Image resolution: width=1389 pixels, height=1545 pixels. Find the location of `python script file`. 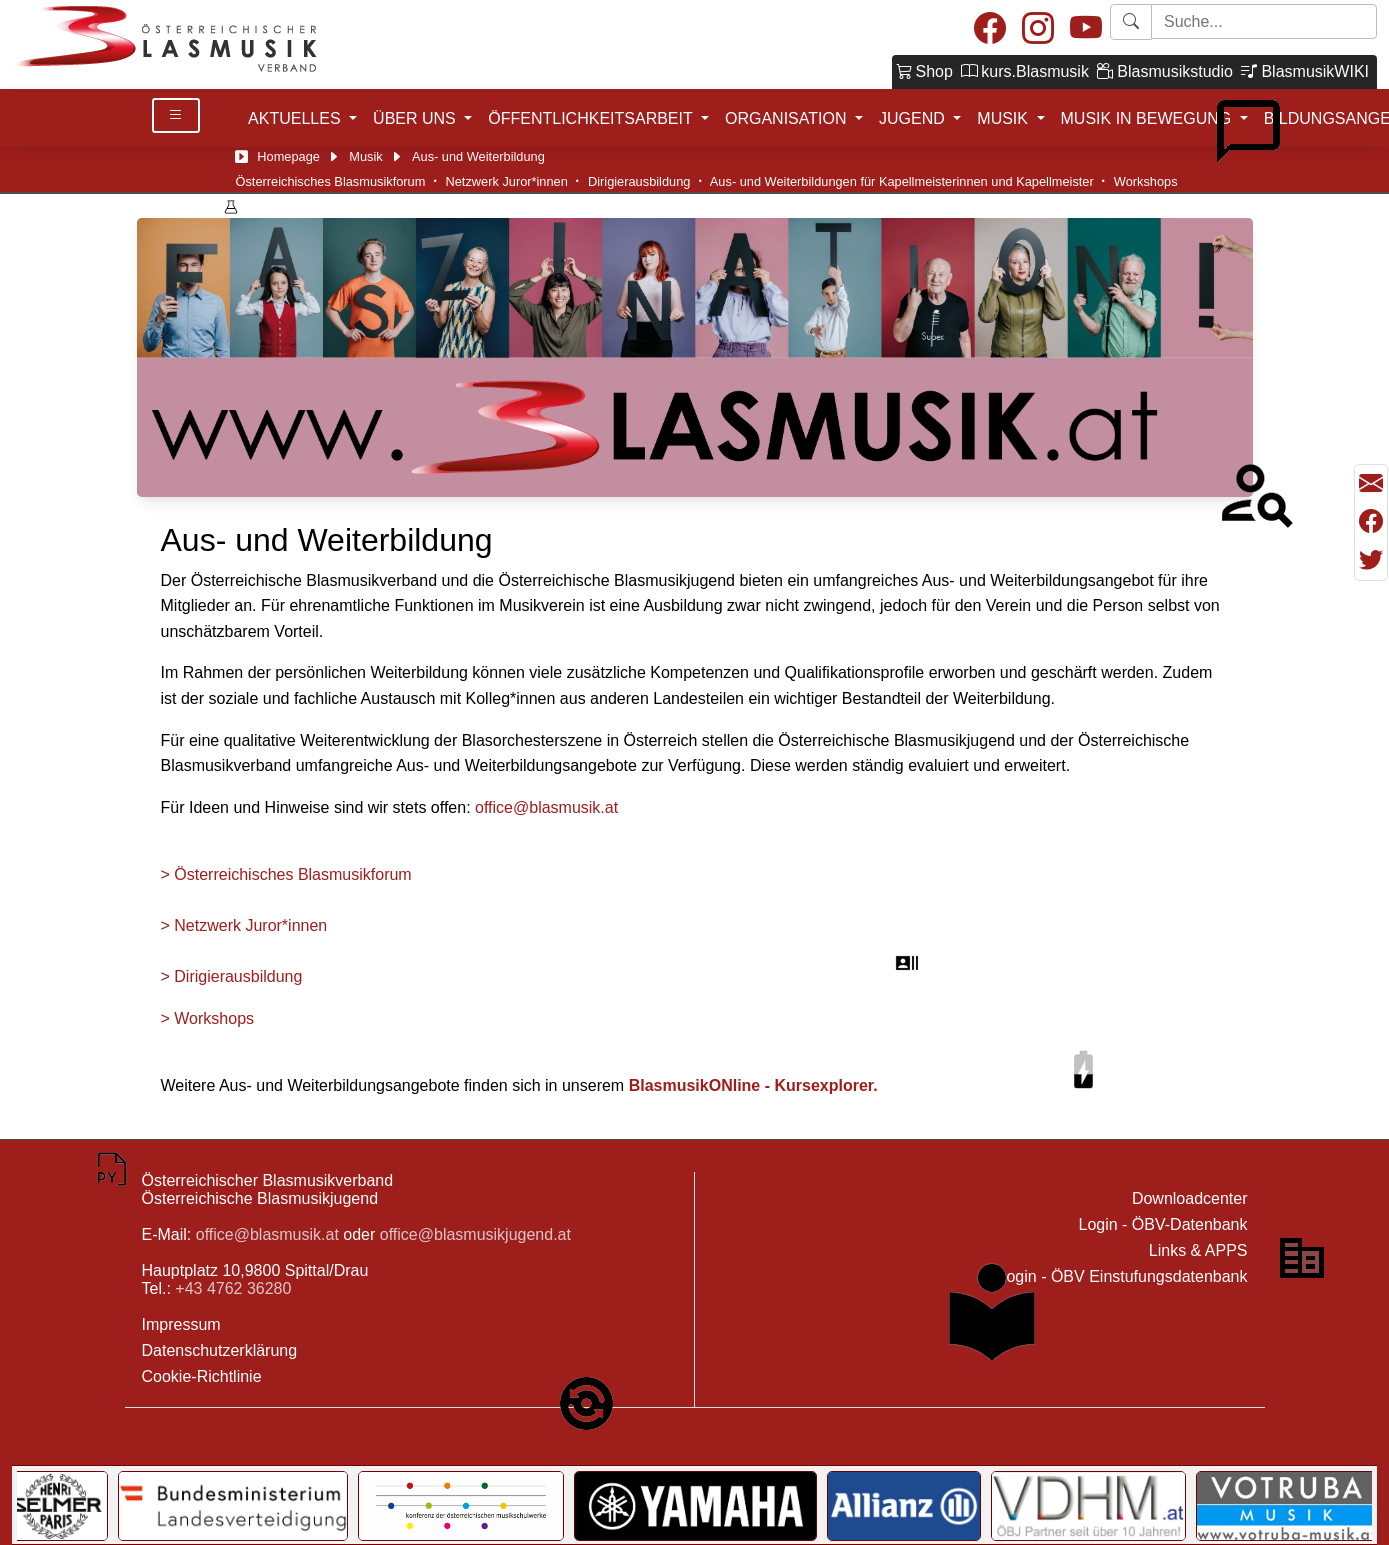

python script file is located at coordinates (112, 1169).